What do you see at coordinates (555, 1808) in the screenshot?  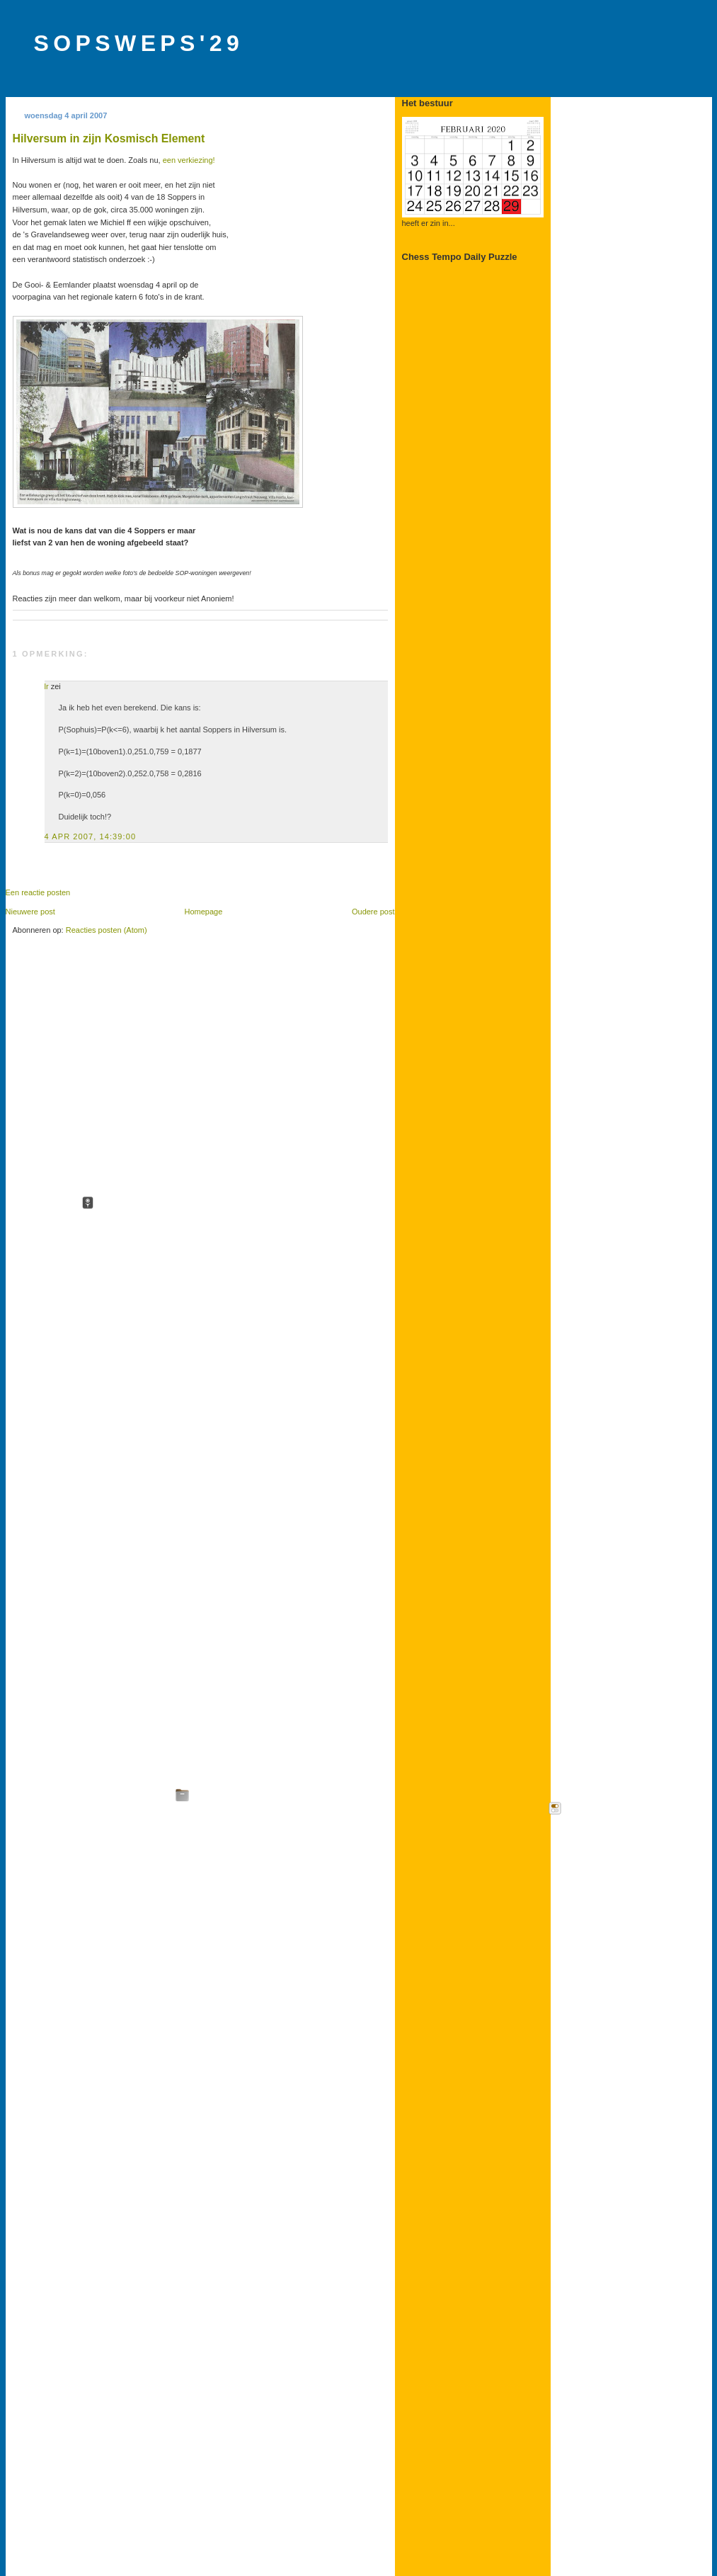 I see `open gnome tweaks settings` at bounding box center [555, 1808].